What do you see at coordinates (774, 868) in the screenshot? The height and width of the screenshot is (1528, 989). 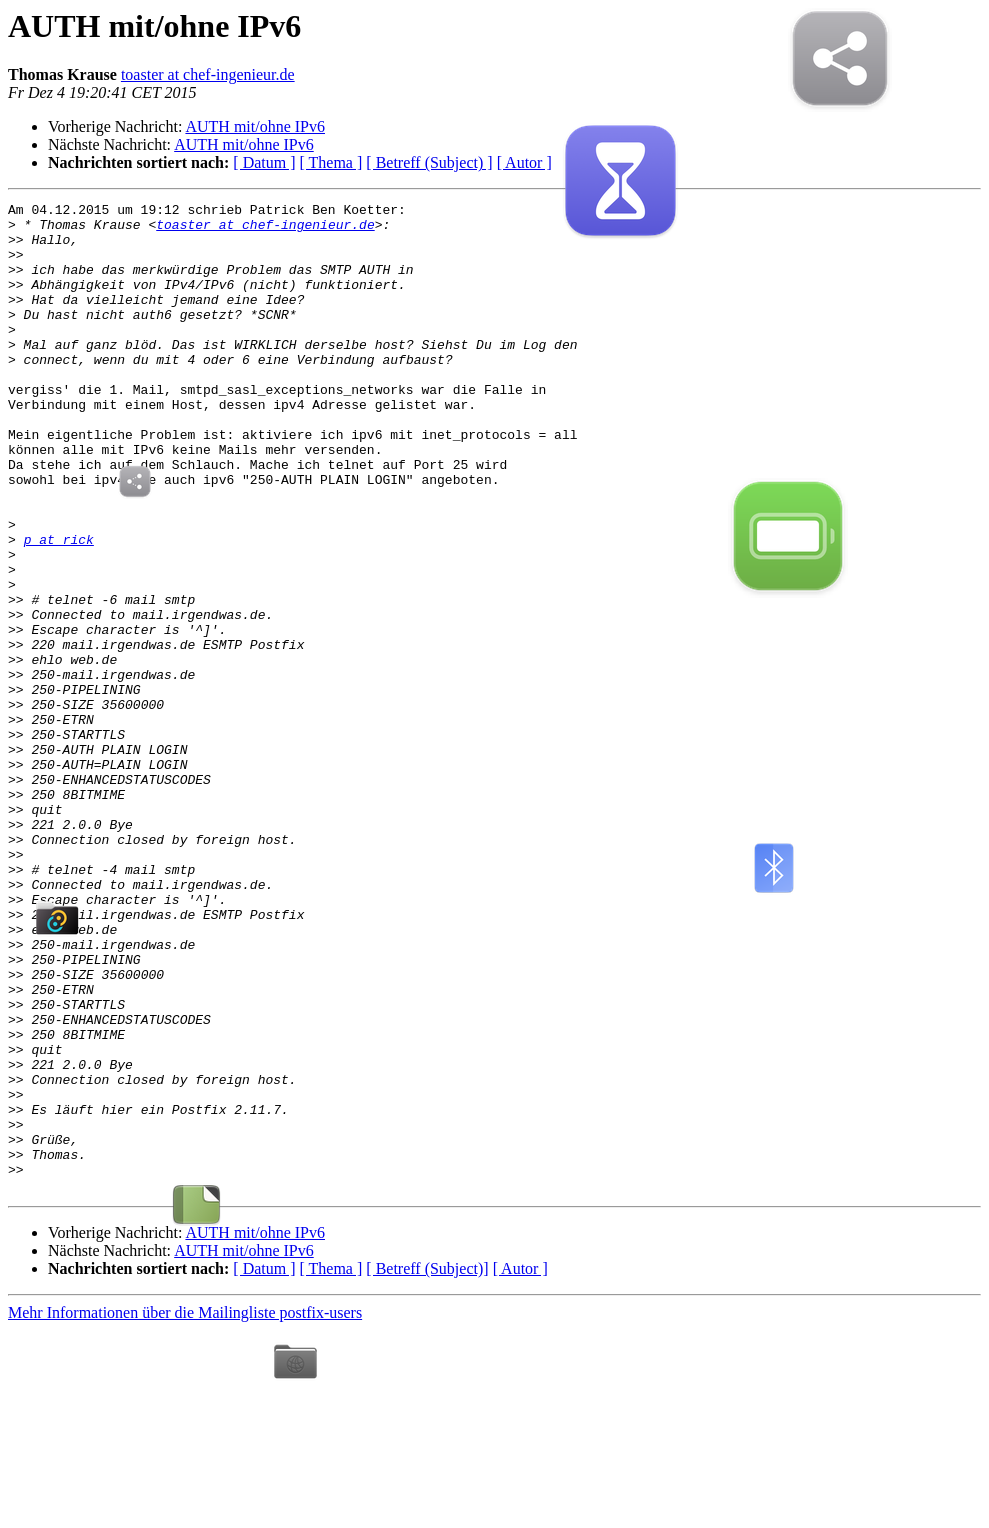 I see `indicates bluetooth is active and connected` at bounding box center [774, 868].